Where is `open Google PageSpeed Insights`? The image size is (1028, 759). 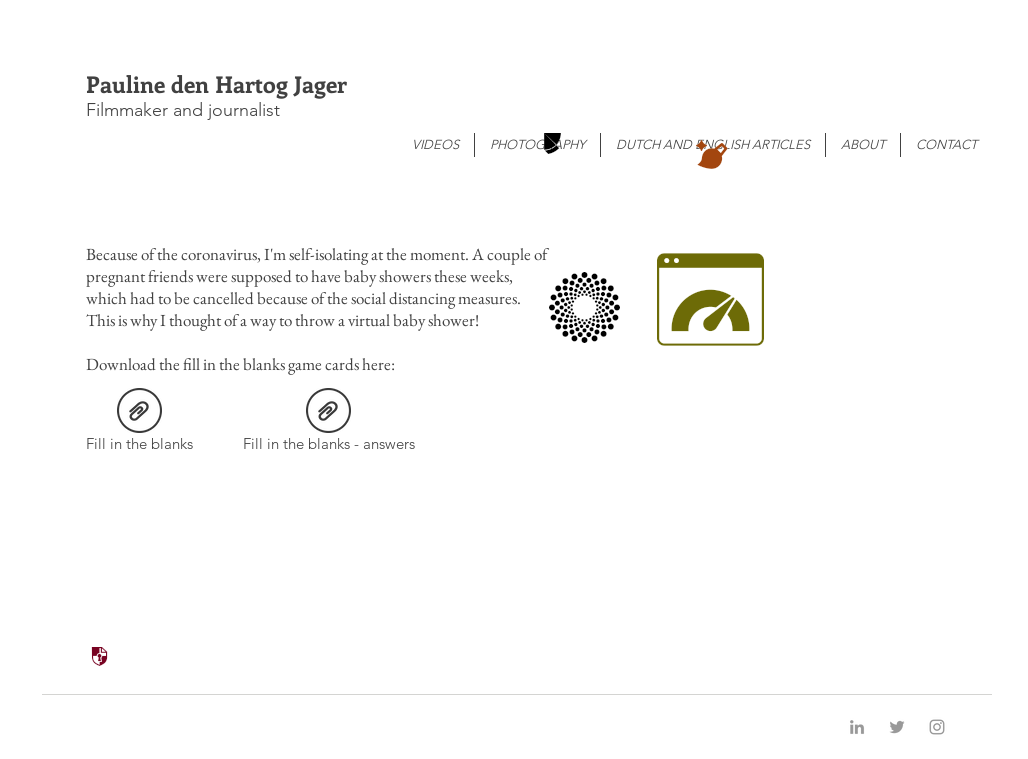
open Google PageSpeed Insights is located at coordinates (710, 299).